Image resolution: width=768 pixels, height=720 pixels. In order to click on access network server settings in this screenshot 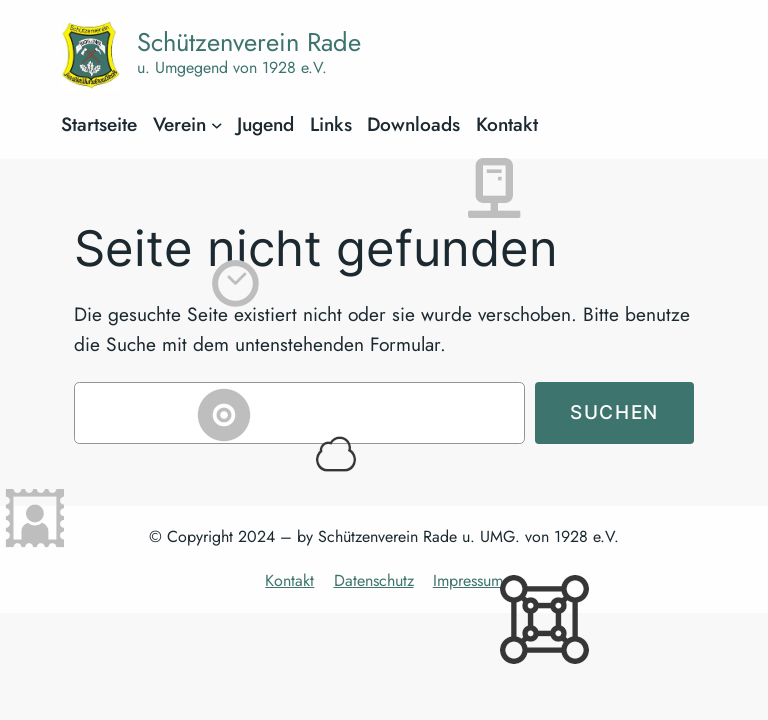, I will do `click(498, 188)`.